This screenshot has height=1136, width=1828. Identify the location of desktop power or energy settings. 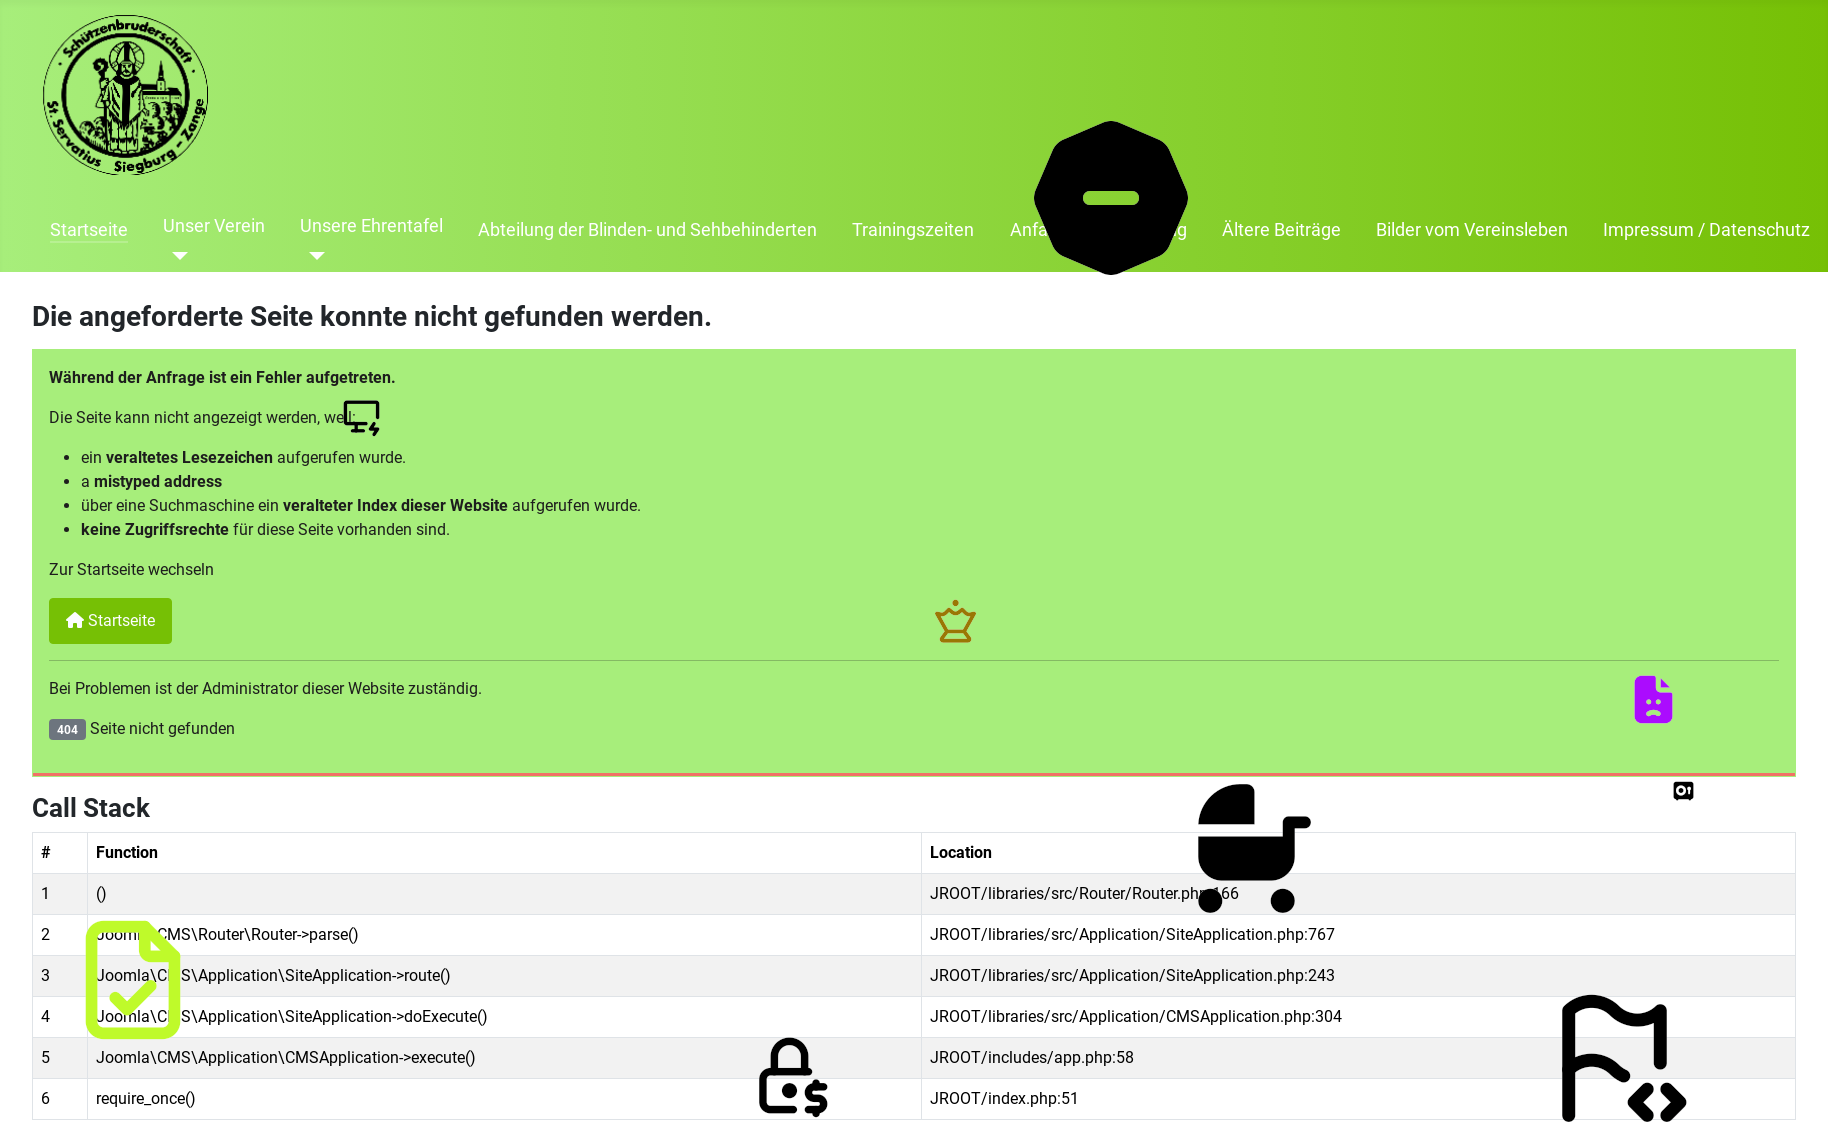
(361, 416).